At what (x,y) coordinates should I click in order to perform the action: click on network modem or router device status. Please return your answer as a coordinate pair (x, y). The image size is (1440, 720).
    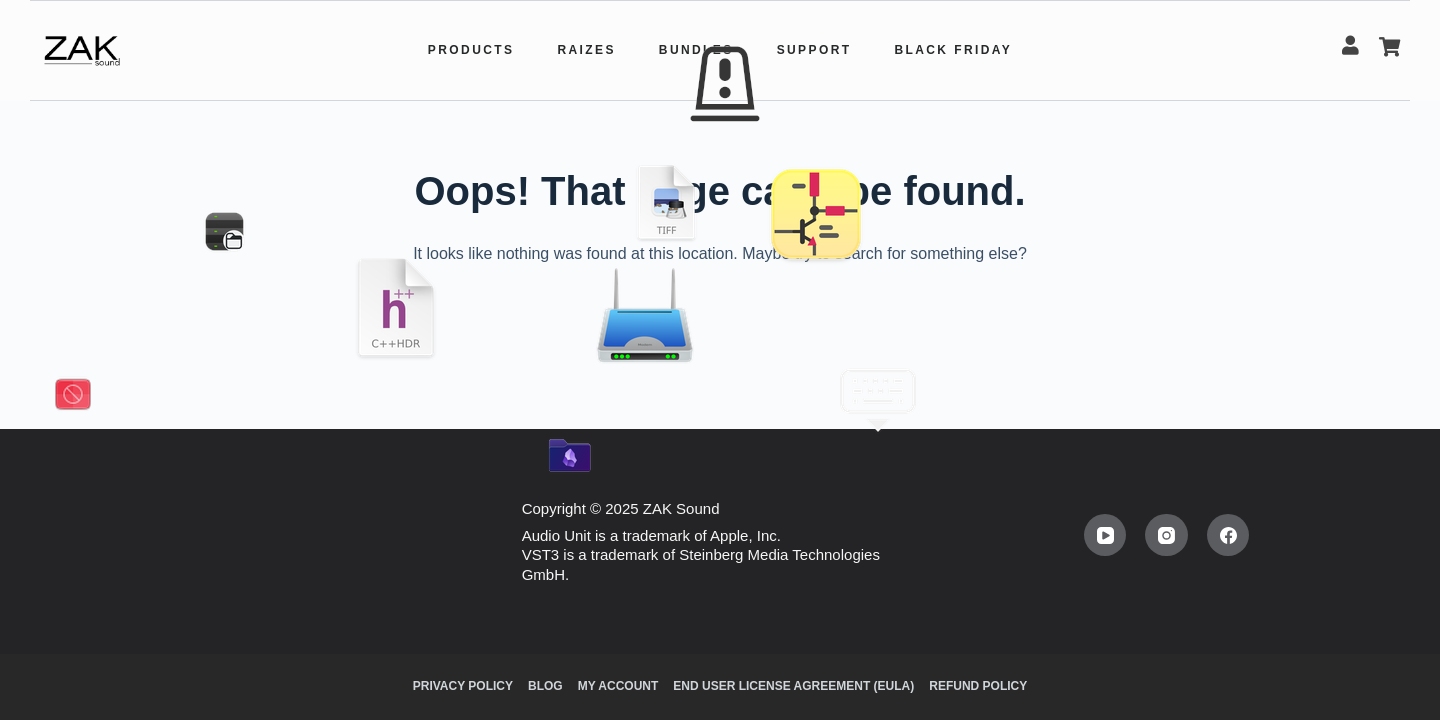
    Looking at the image, I should click on (645, 315).